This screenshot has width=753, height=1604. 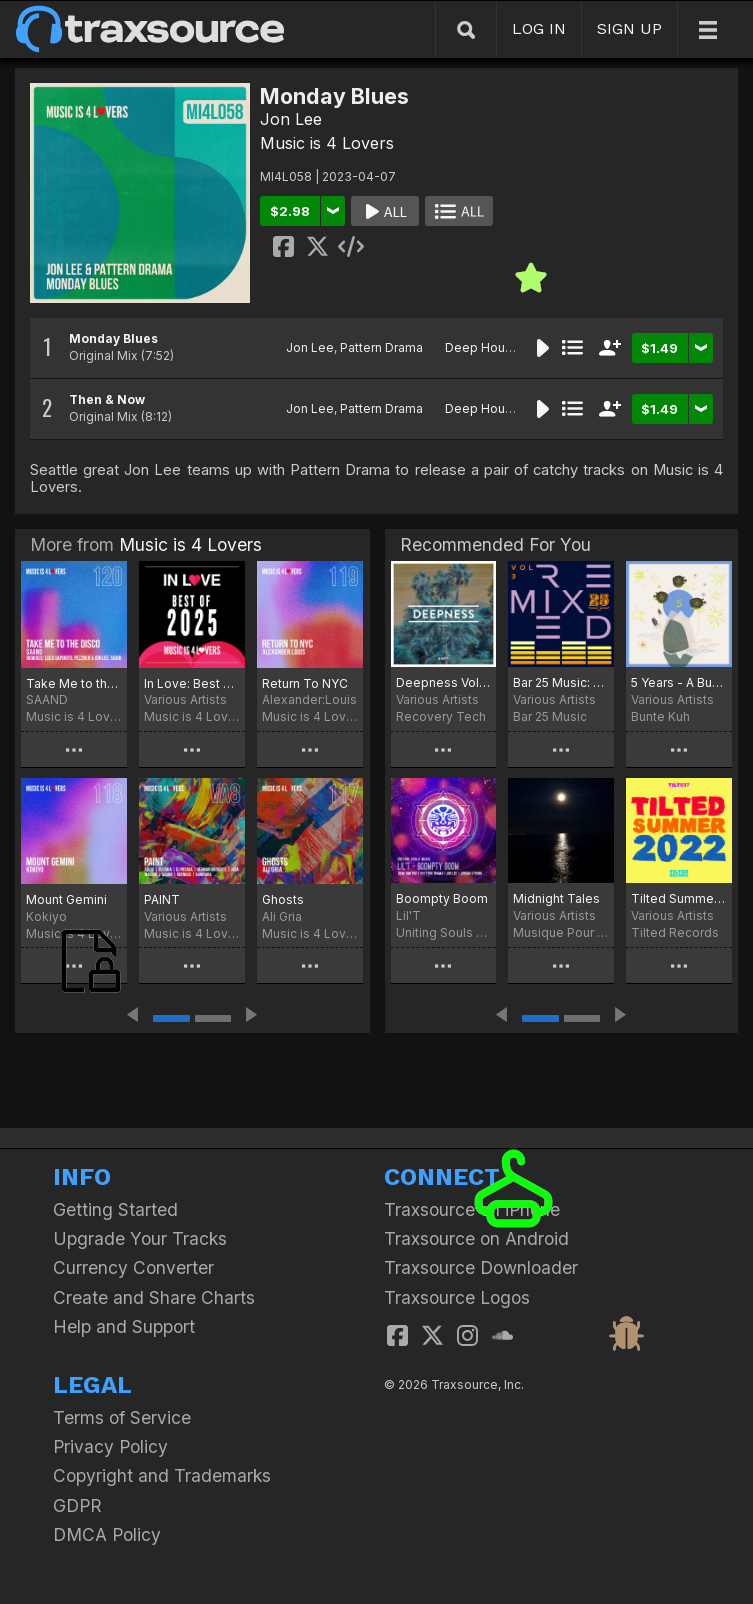 What do you see at coordinates (89, 961) in the screenshot?
I see `create a private gist or secret snippet` at bounding box center [89, 961].